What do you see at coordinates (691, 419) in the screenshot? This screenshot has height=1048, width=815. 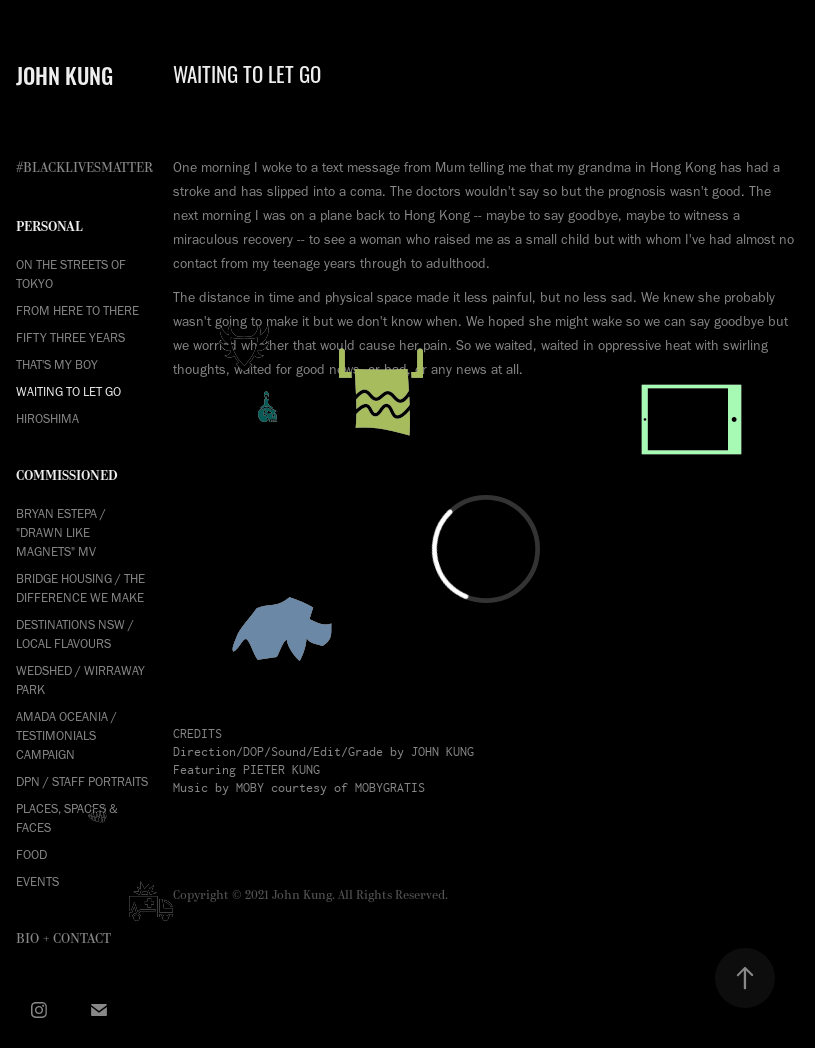 I see `switch to tablet view or layout` at bounding box center [691, 419].